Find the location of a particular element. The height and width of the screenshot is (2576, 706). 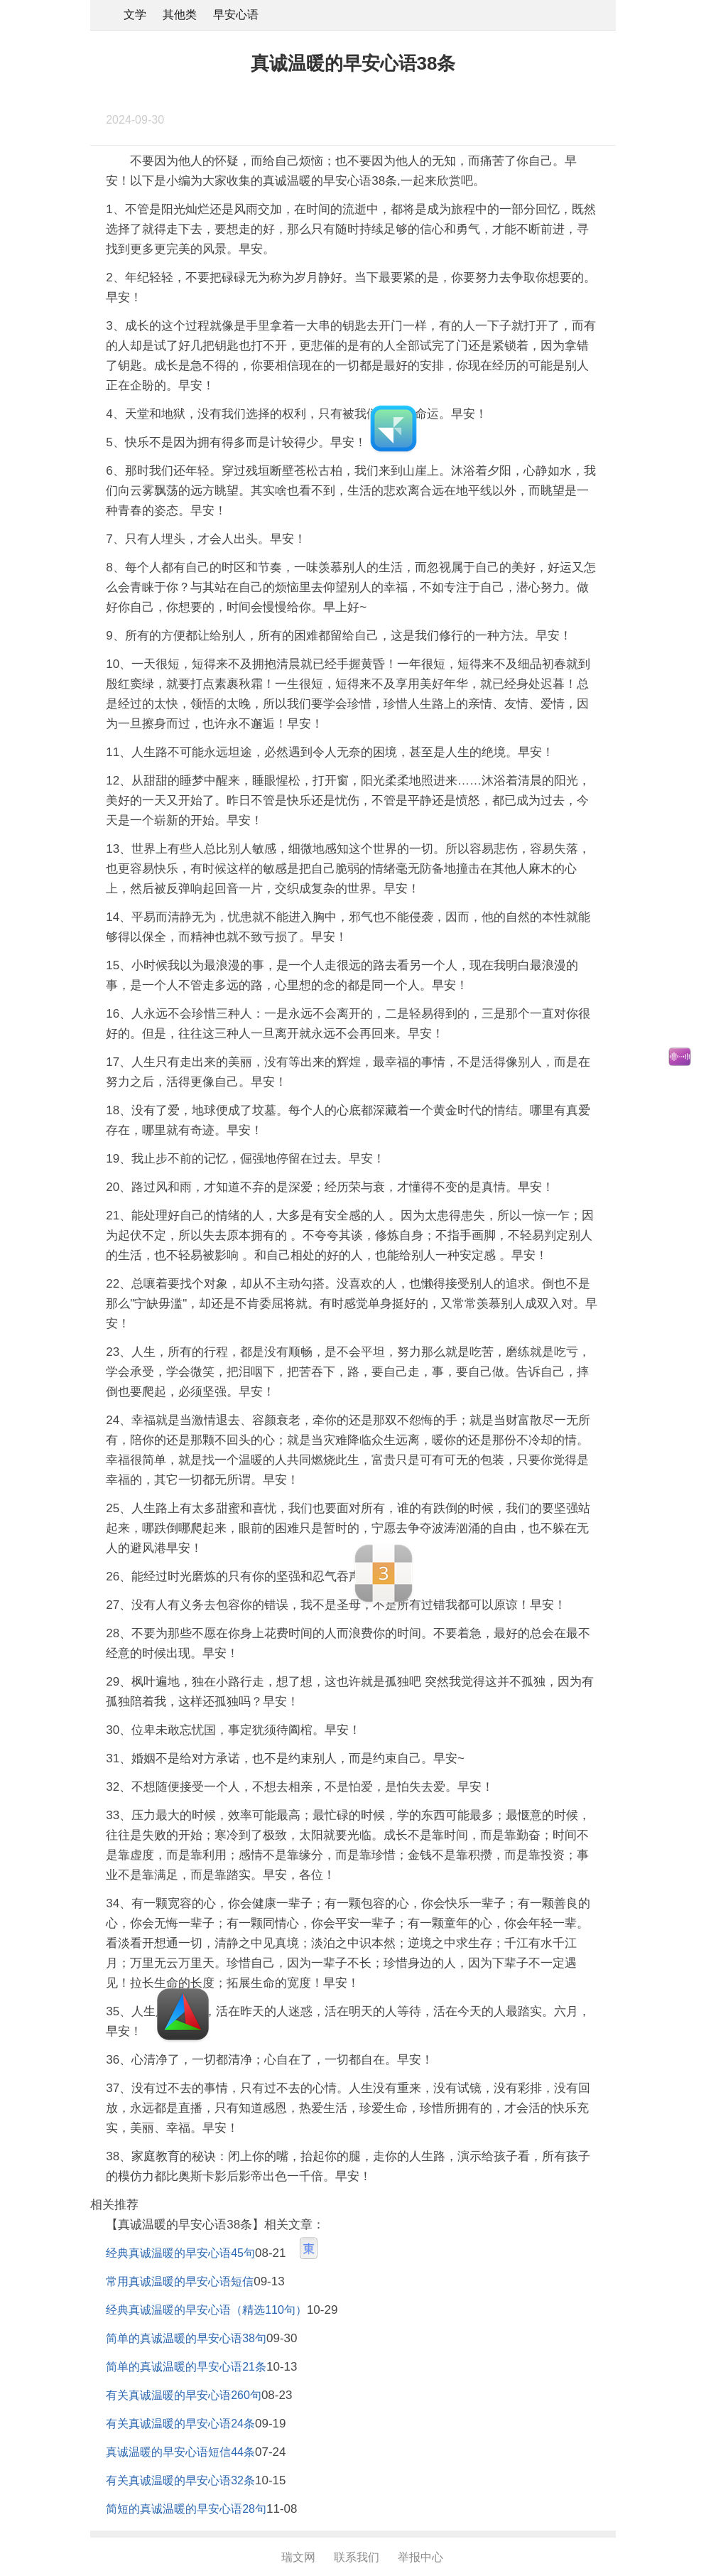

launch gnome mahjongg game is located at coordinates (308, 2248).